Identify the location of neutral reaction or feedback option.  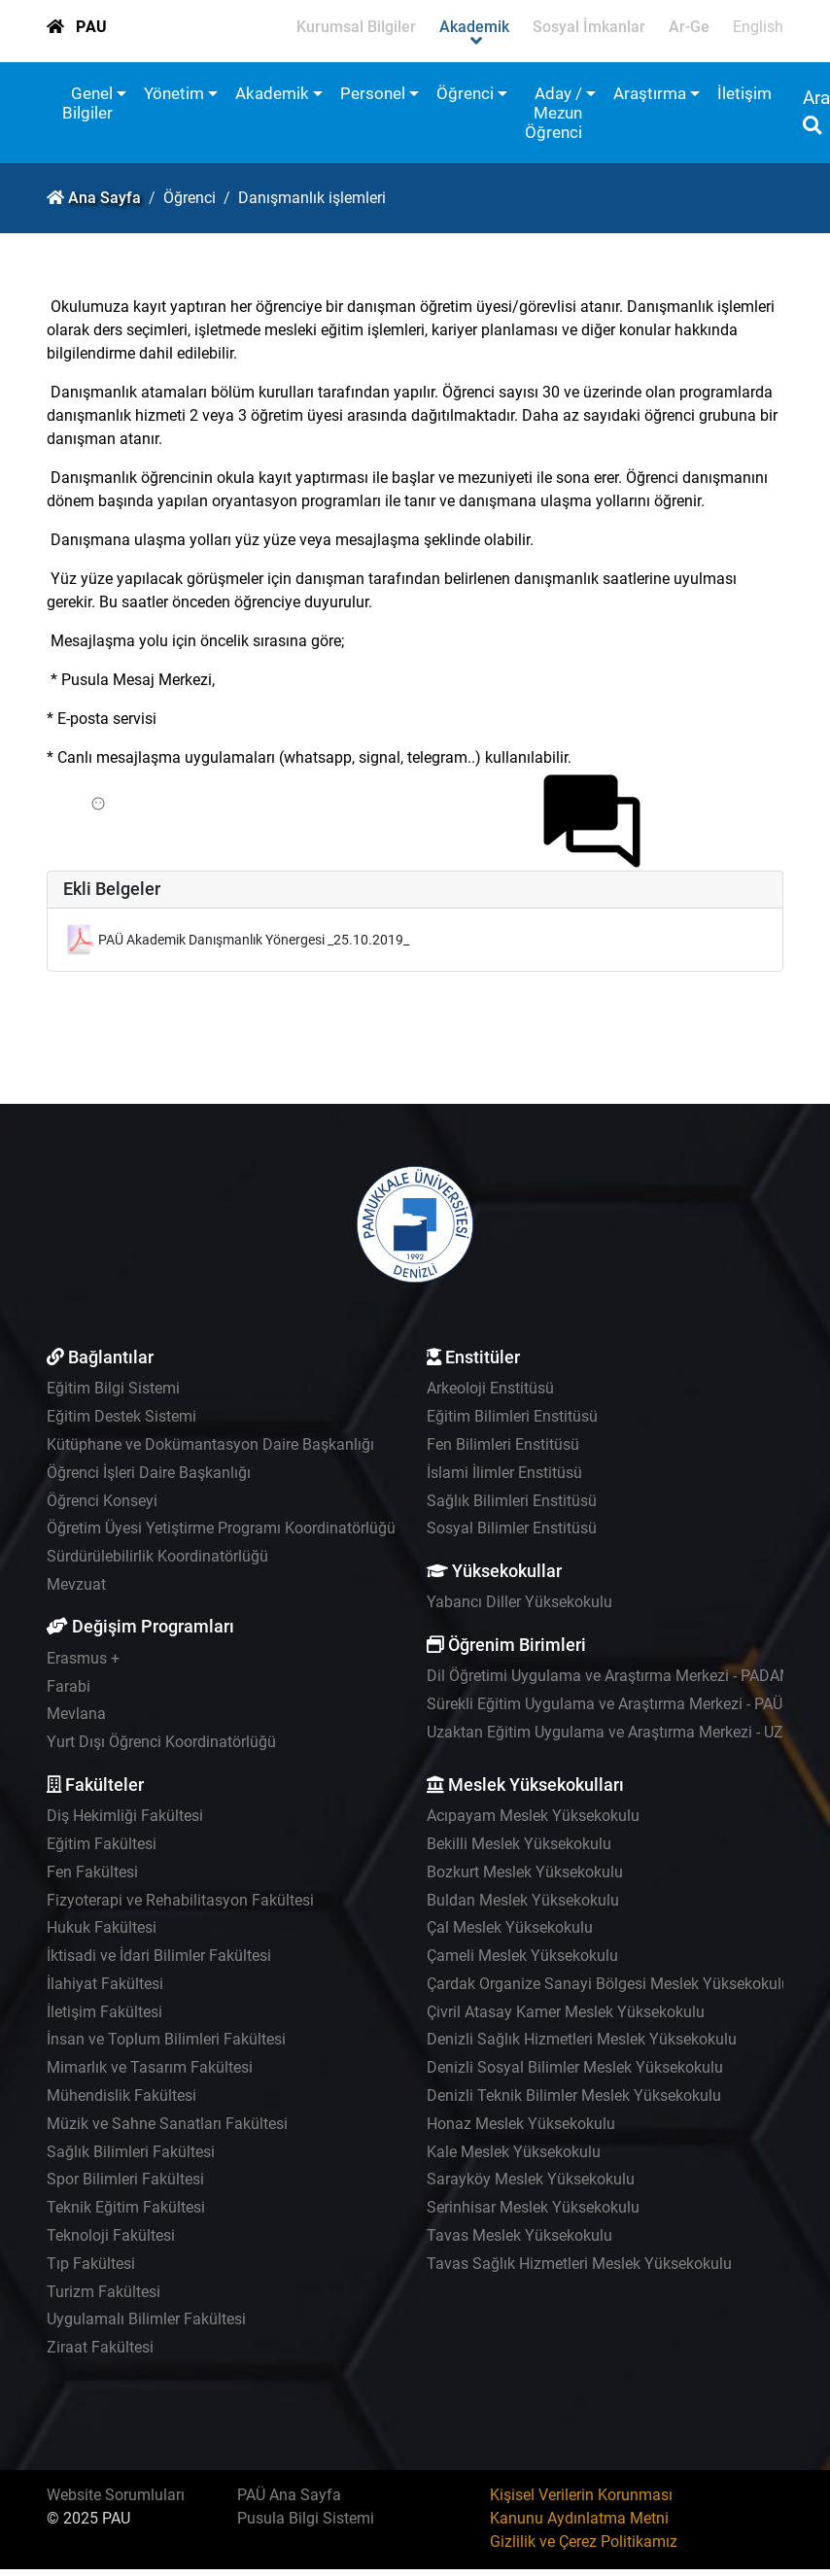
(98, 804).